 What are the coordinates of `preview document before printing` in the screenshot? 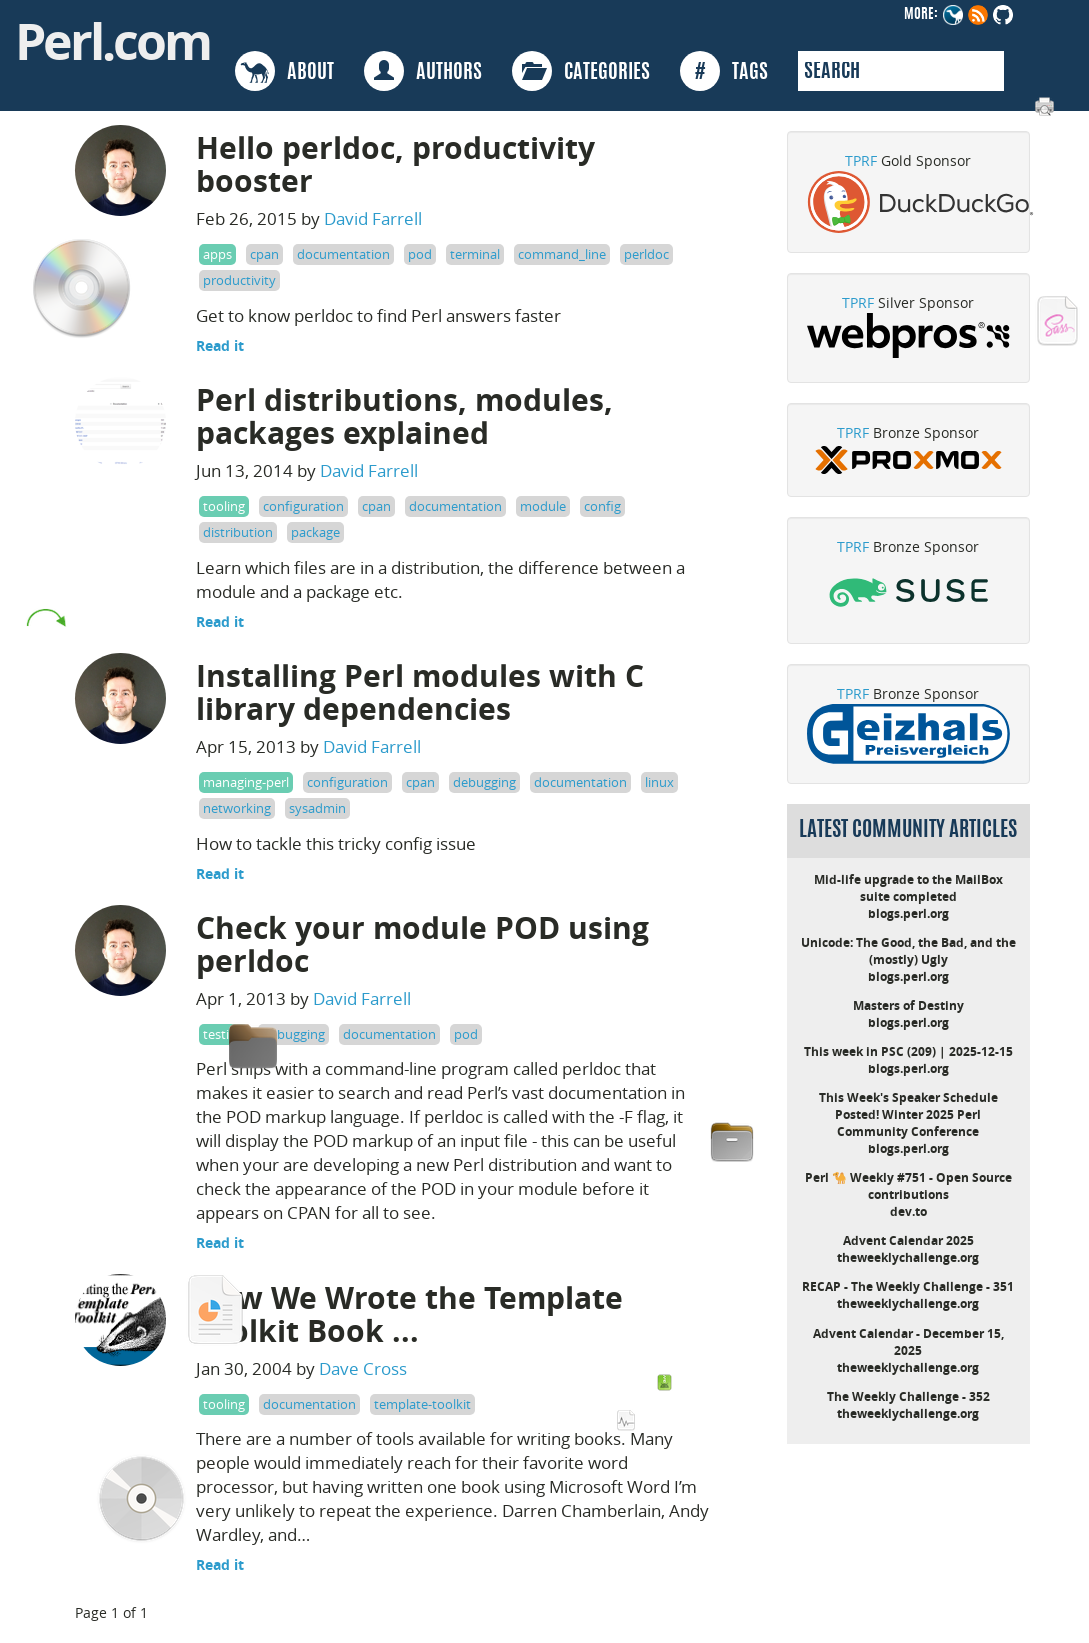 It's located at (1044, 106).